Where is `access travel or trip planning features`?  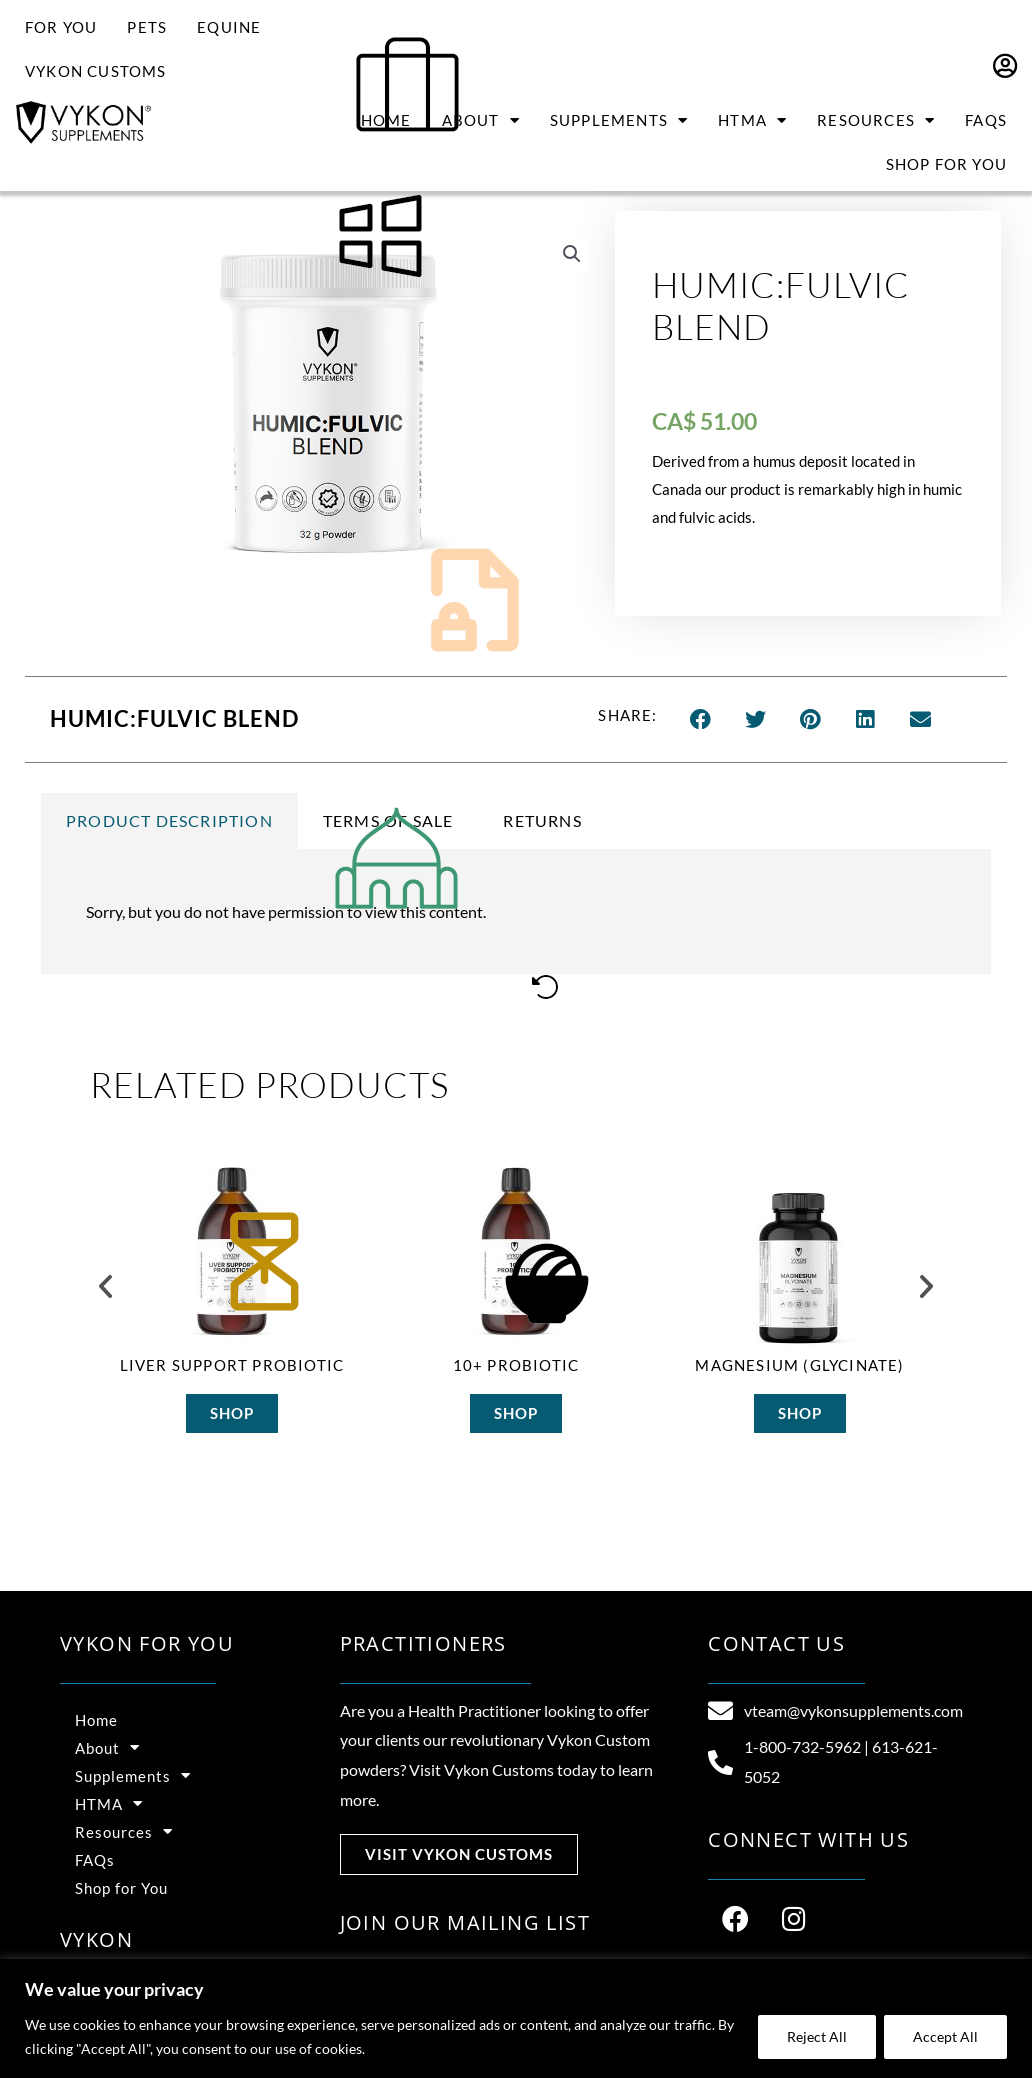 access travel or trip planning features is located at coordinates (407, 88).